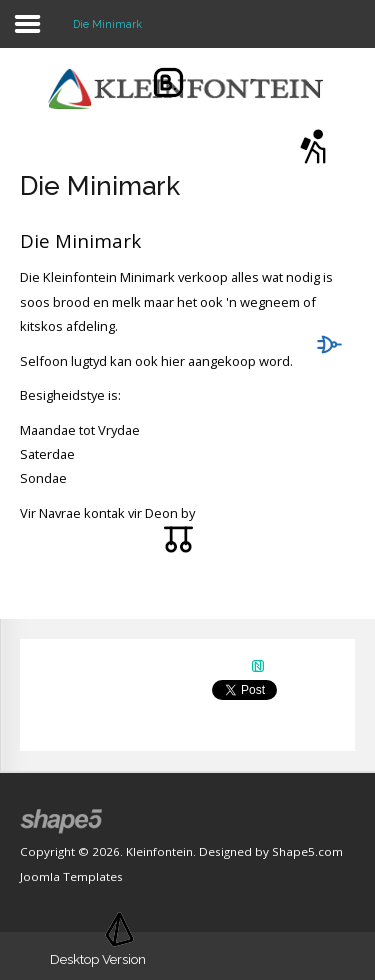 Image resolution: width=375 pixels, height=980 pixels. Describe the element at coordinates (168, 82) in the screenshot. I see `visit booking.com` at that location.